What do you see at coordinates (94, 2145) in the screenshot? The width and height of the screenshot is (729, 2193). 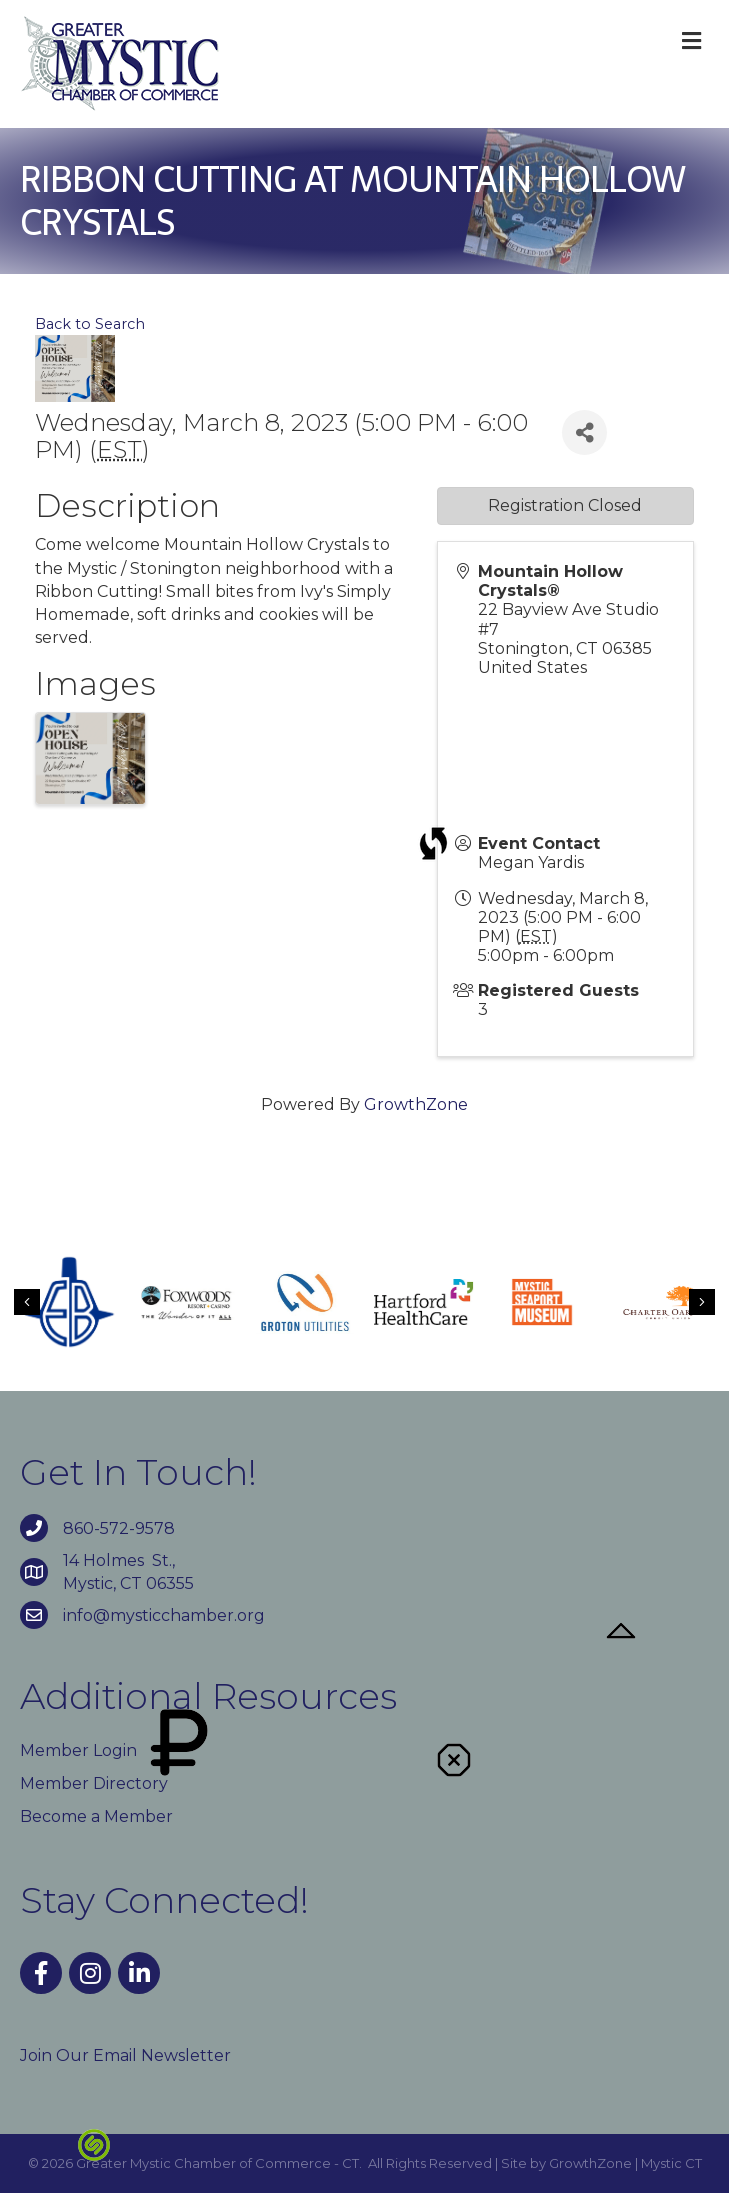 I see `identify a song with Shazam` at bounding box center [94, 2145].